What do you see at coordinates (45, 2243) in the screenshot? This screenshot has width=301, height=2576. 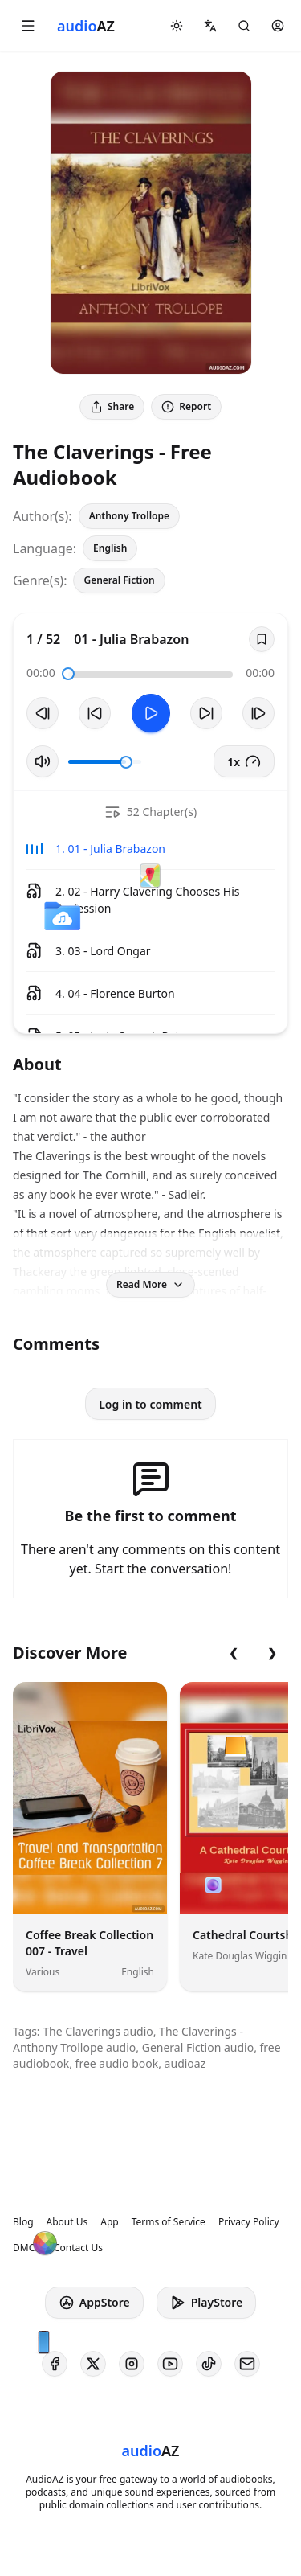 I see `open color picker tool` at bounding box center [45, 2243].